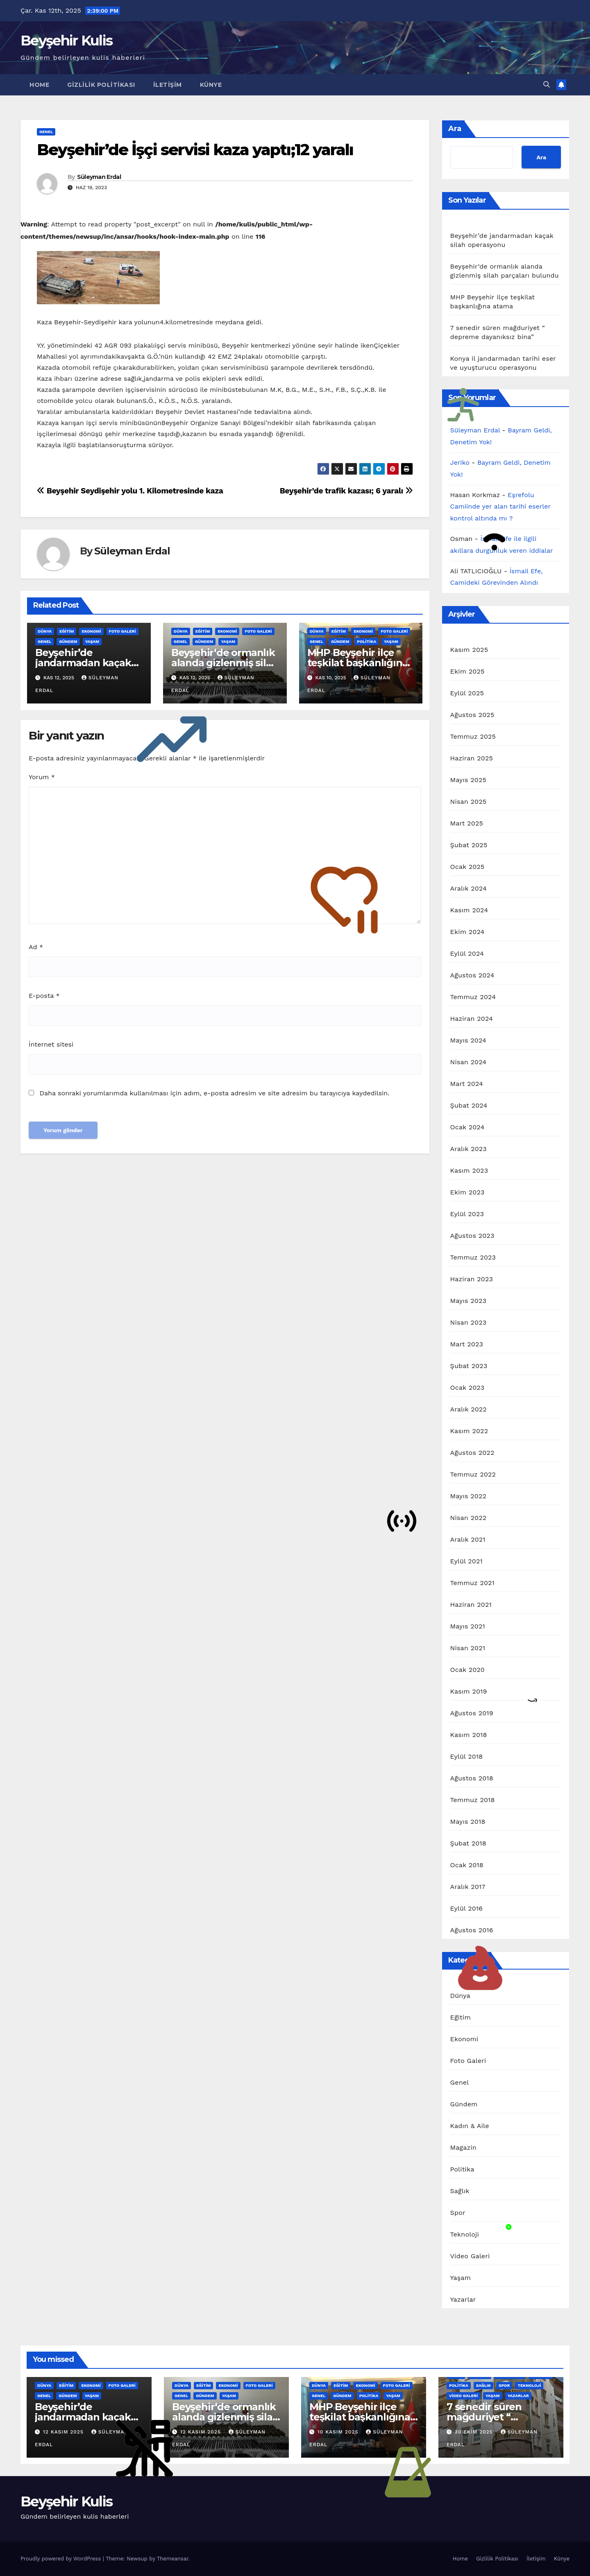 The image size is (590, 2576). Describe the element at coordinates (344, 897) in the screenshot. I see `pause health monitoring or tracking` at that location.